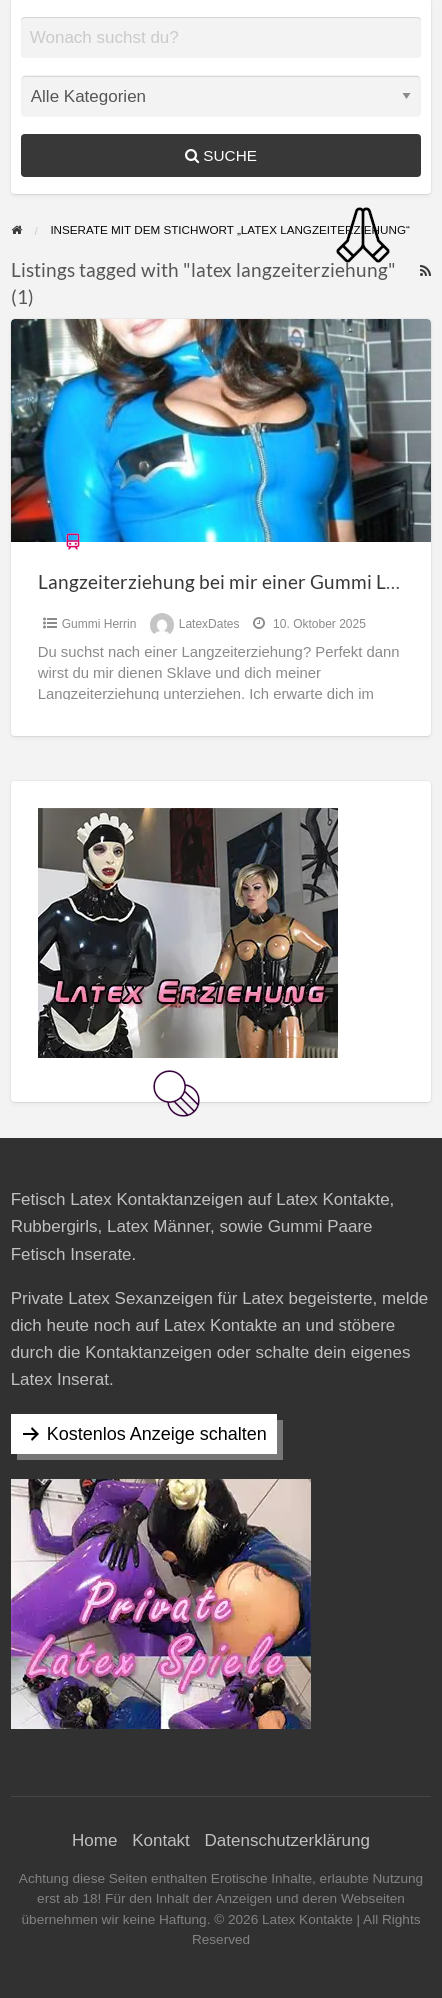 This screenshot has width=442, height=1998. I want to click on view train schedules or rail services, so click(73, 541).